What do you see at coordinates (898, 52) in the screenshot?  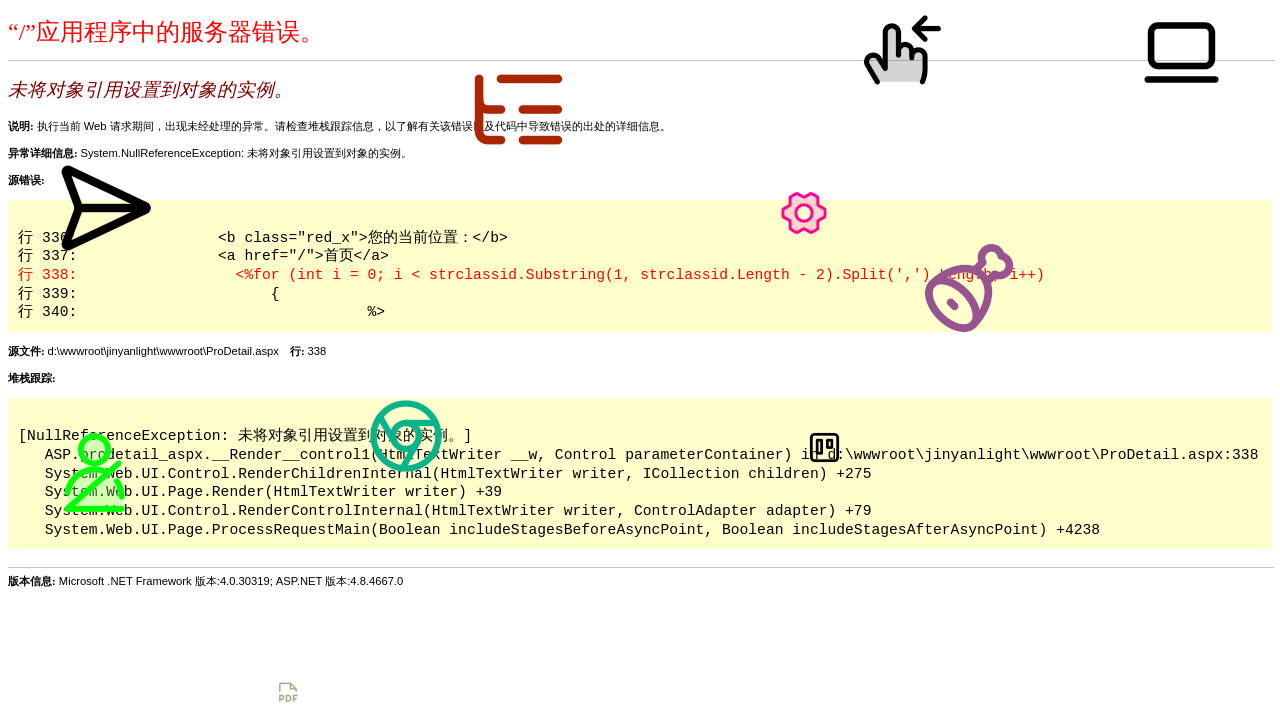 I see `swipe left to navigate or dismiss` at bounding box center [898, 52].